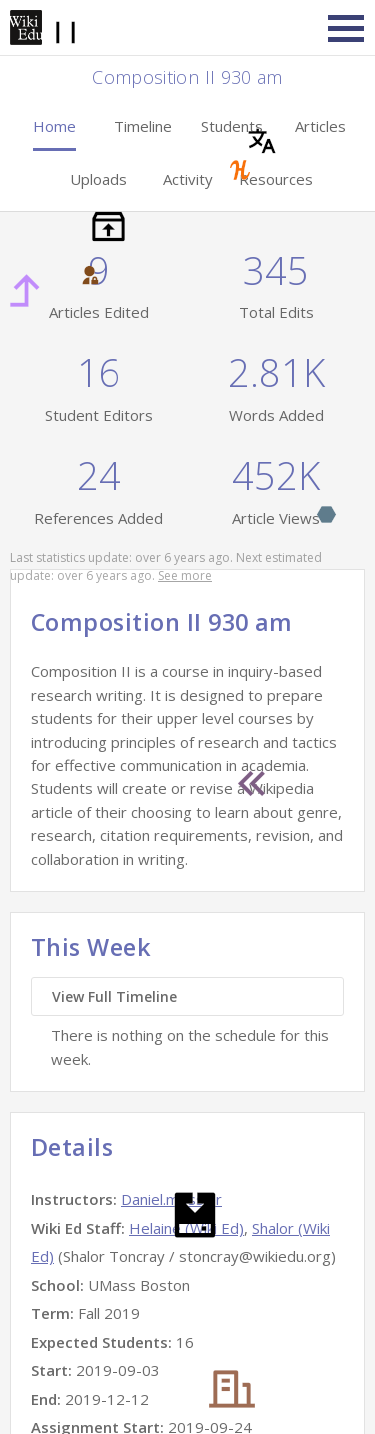  What do you see at coordinates (24, 292) in the screenshot?
I see `turn right then continue forward` at bounding box center [24, 292].